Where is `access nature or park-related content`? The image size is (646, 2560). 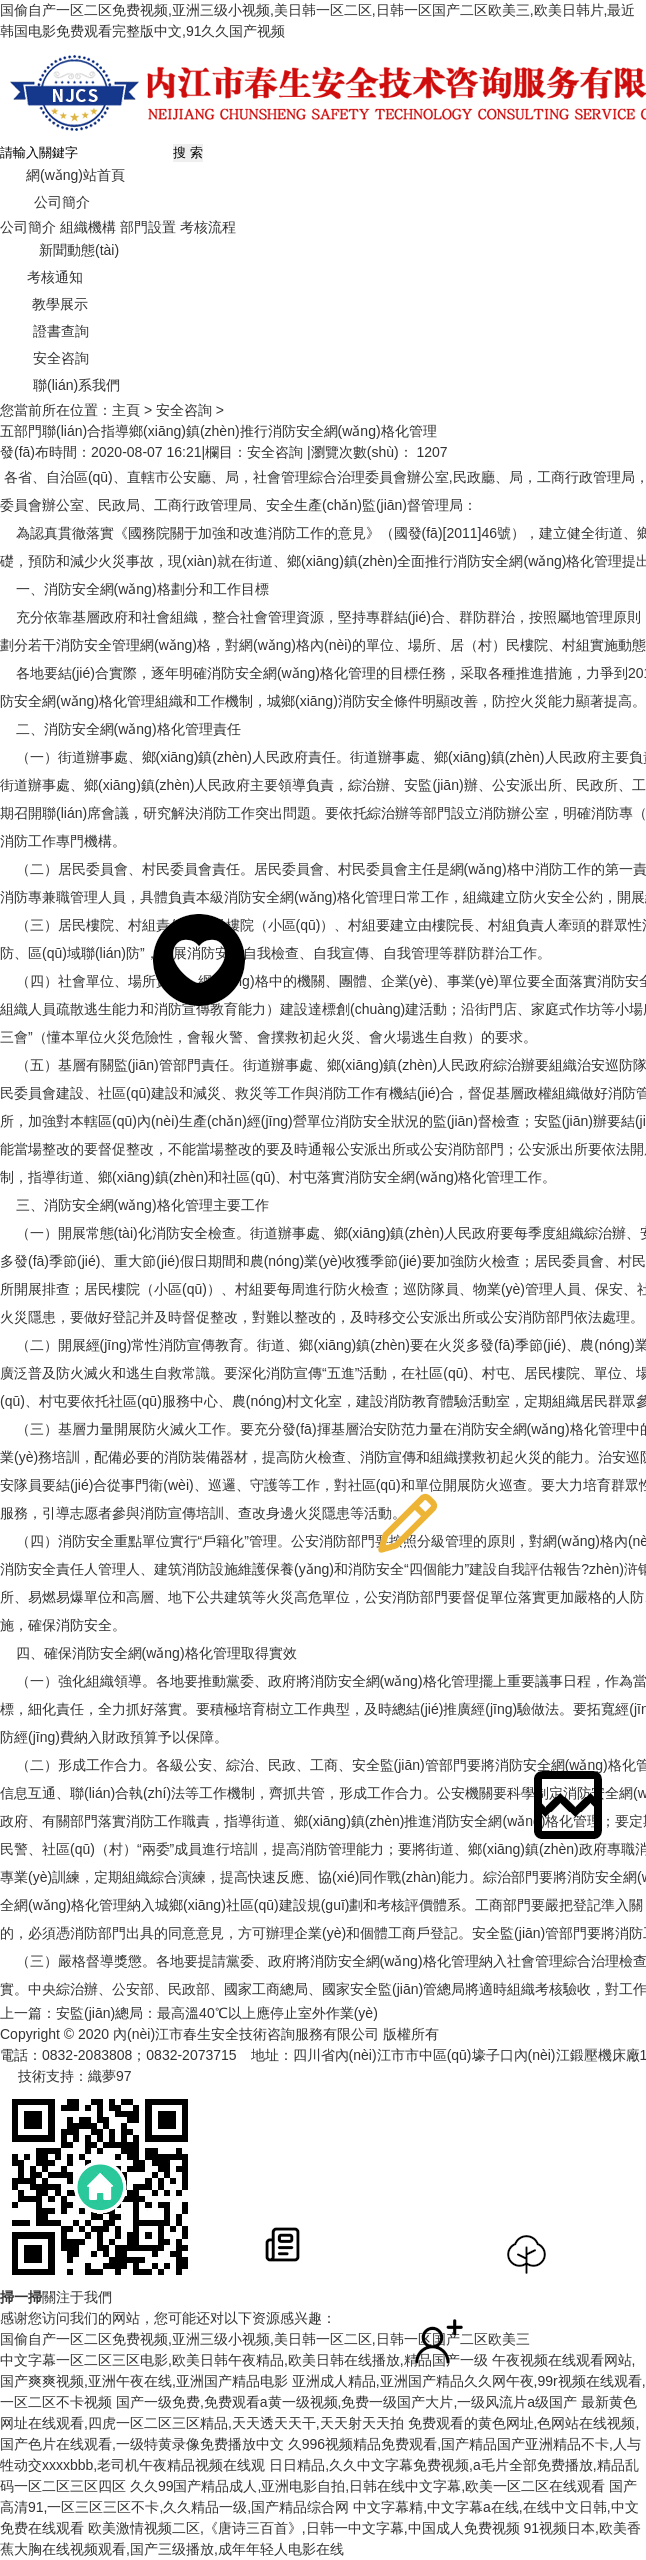
access nature or park-related content is located at coordinates (526, 2254).